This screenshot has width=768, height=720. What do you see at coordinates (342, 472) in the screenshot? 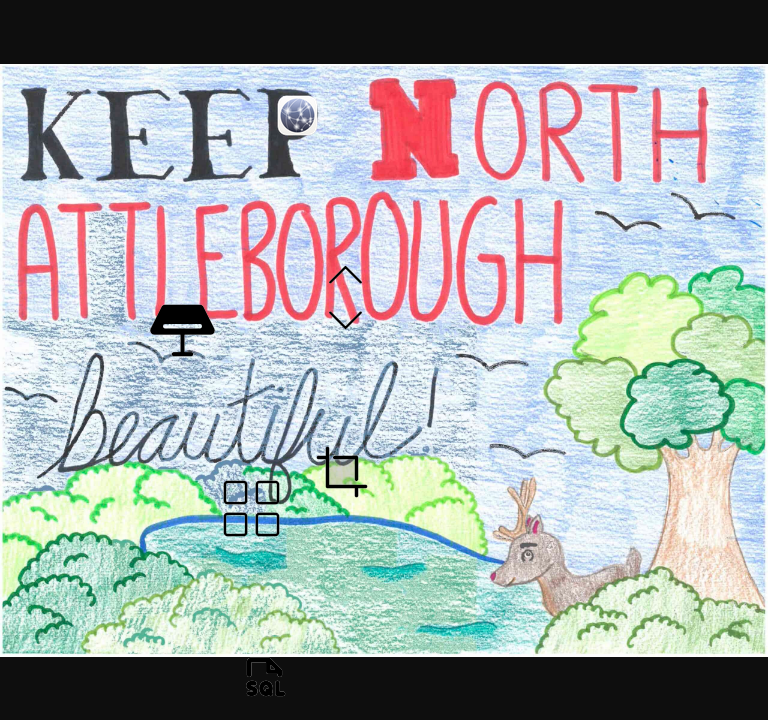
I see `crop or resize an image` at bounding box center [342, 472].